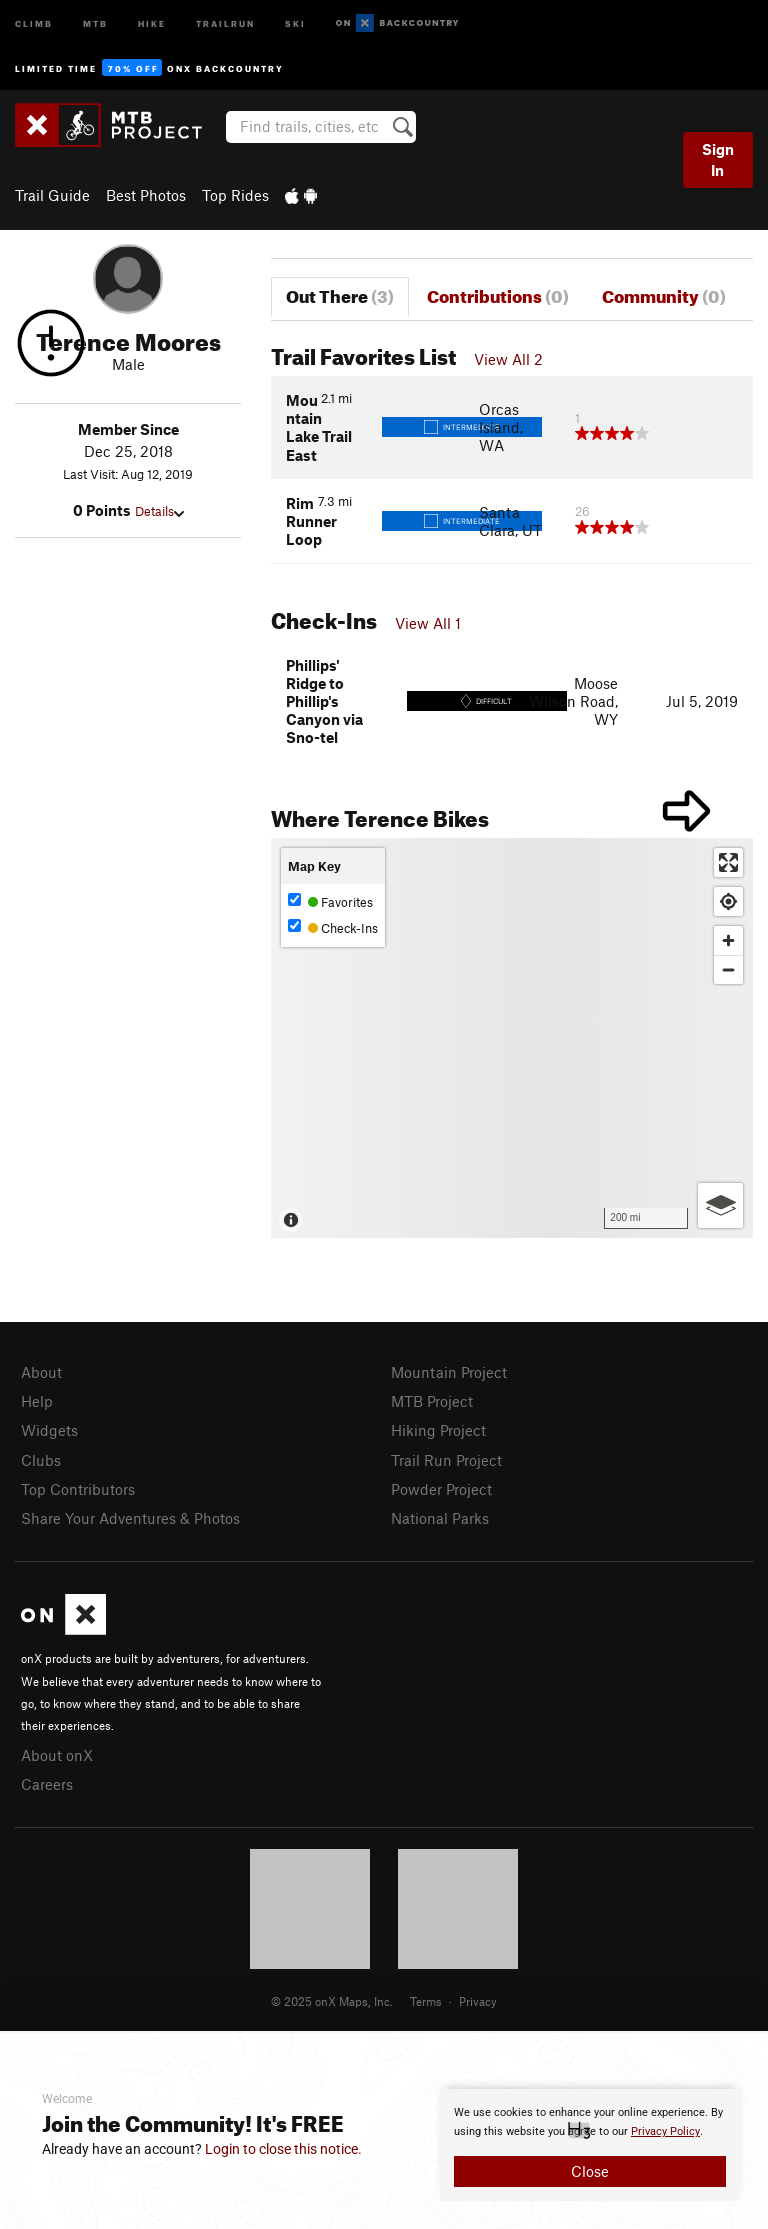 The image size is (768, 2229). I want to click on format text as heading level 3, so click(578, 2130).